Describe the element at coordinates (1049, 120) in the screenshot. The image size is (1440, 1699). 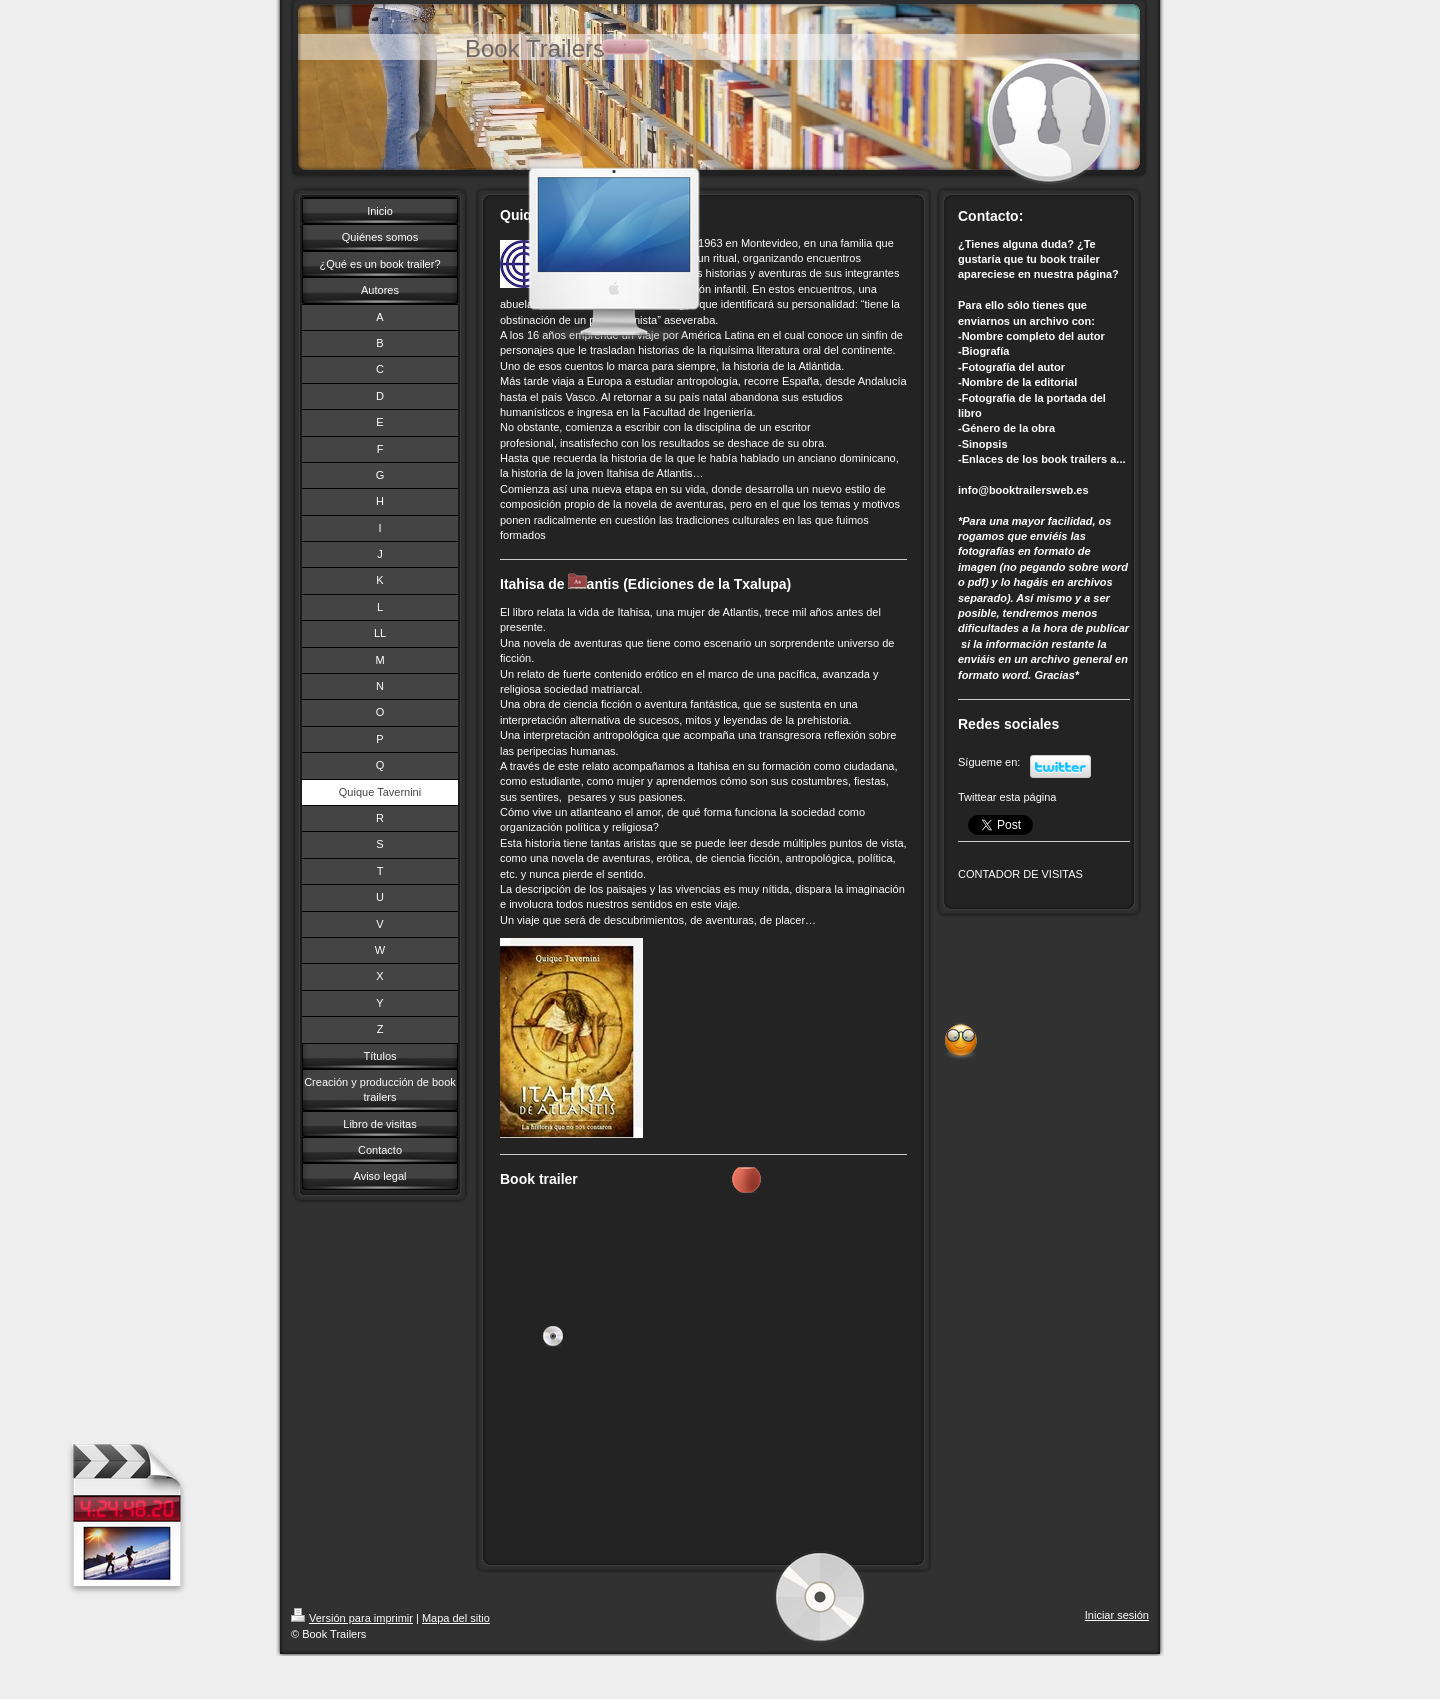
I see `manage user groups` at that location.